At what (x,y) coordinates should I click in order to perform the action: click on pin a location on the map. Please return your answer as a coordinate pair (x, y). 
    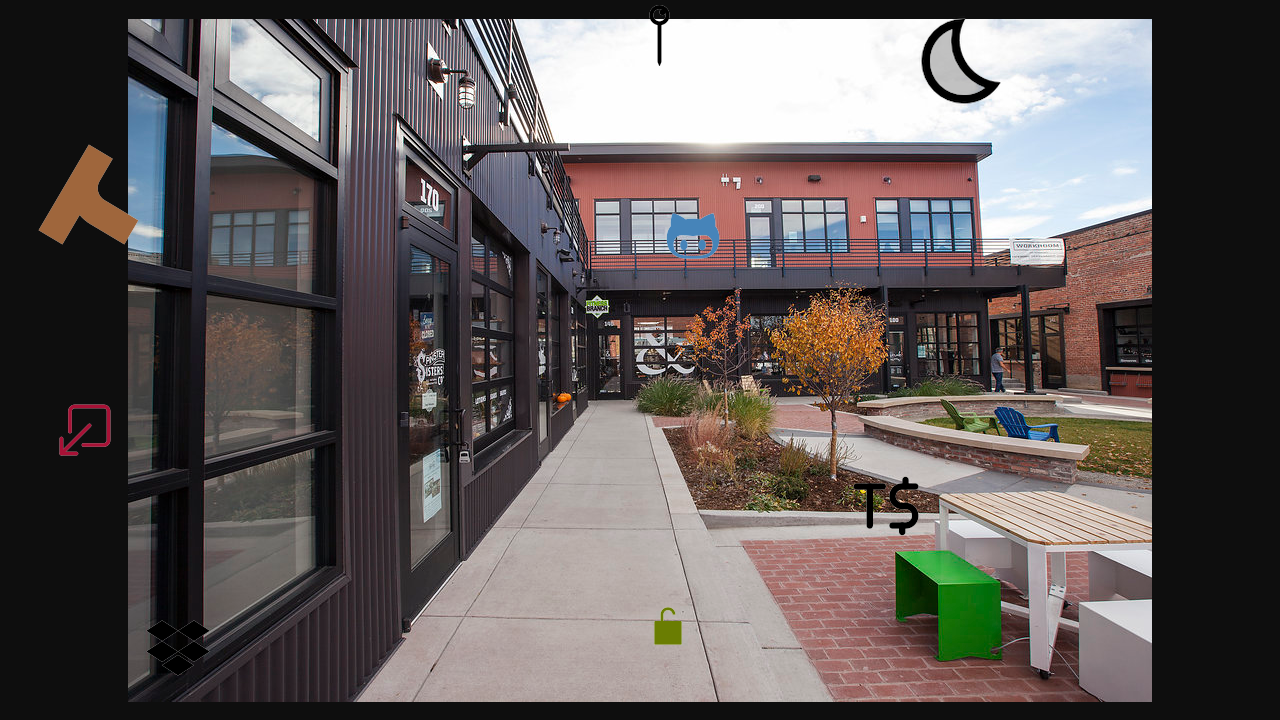
    Looking at the image, I should click on (659, 35).